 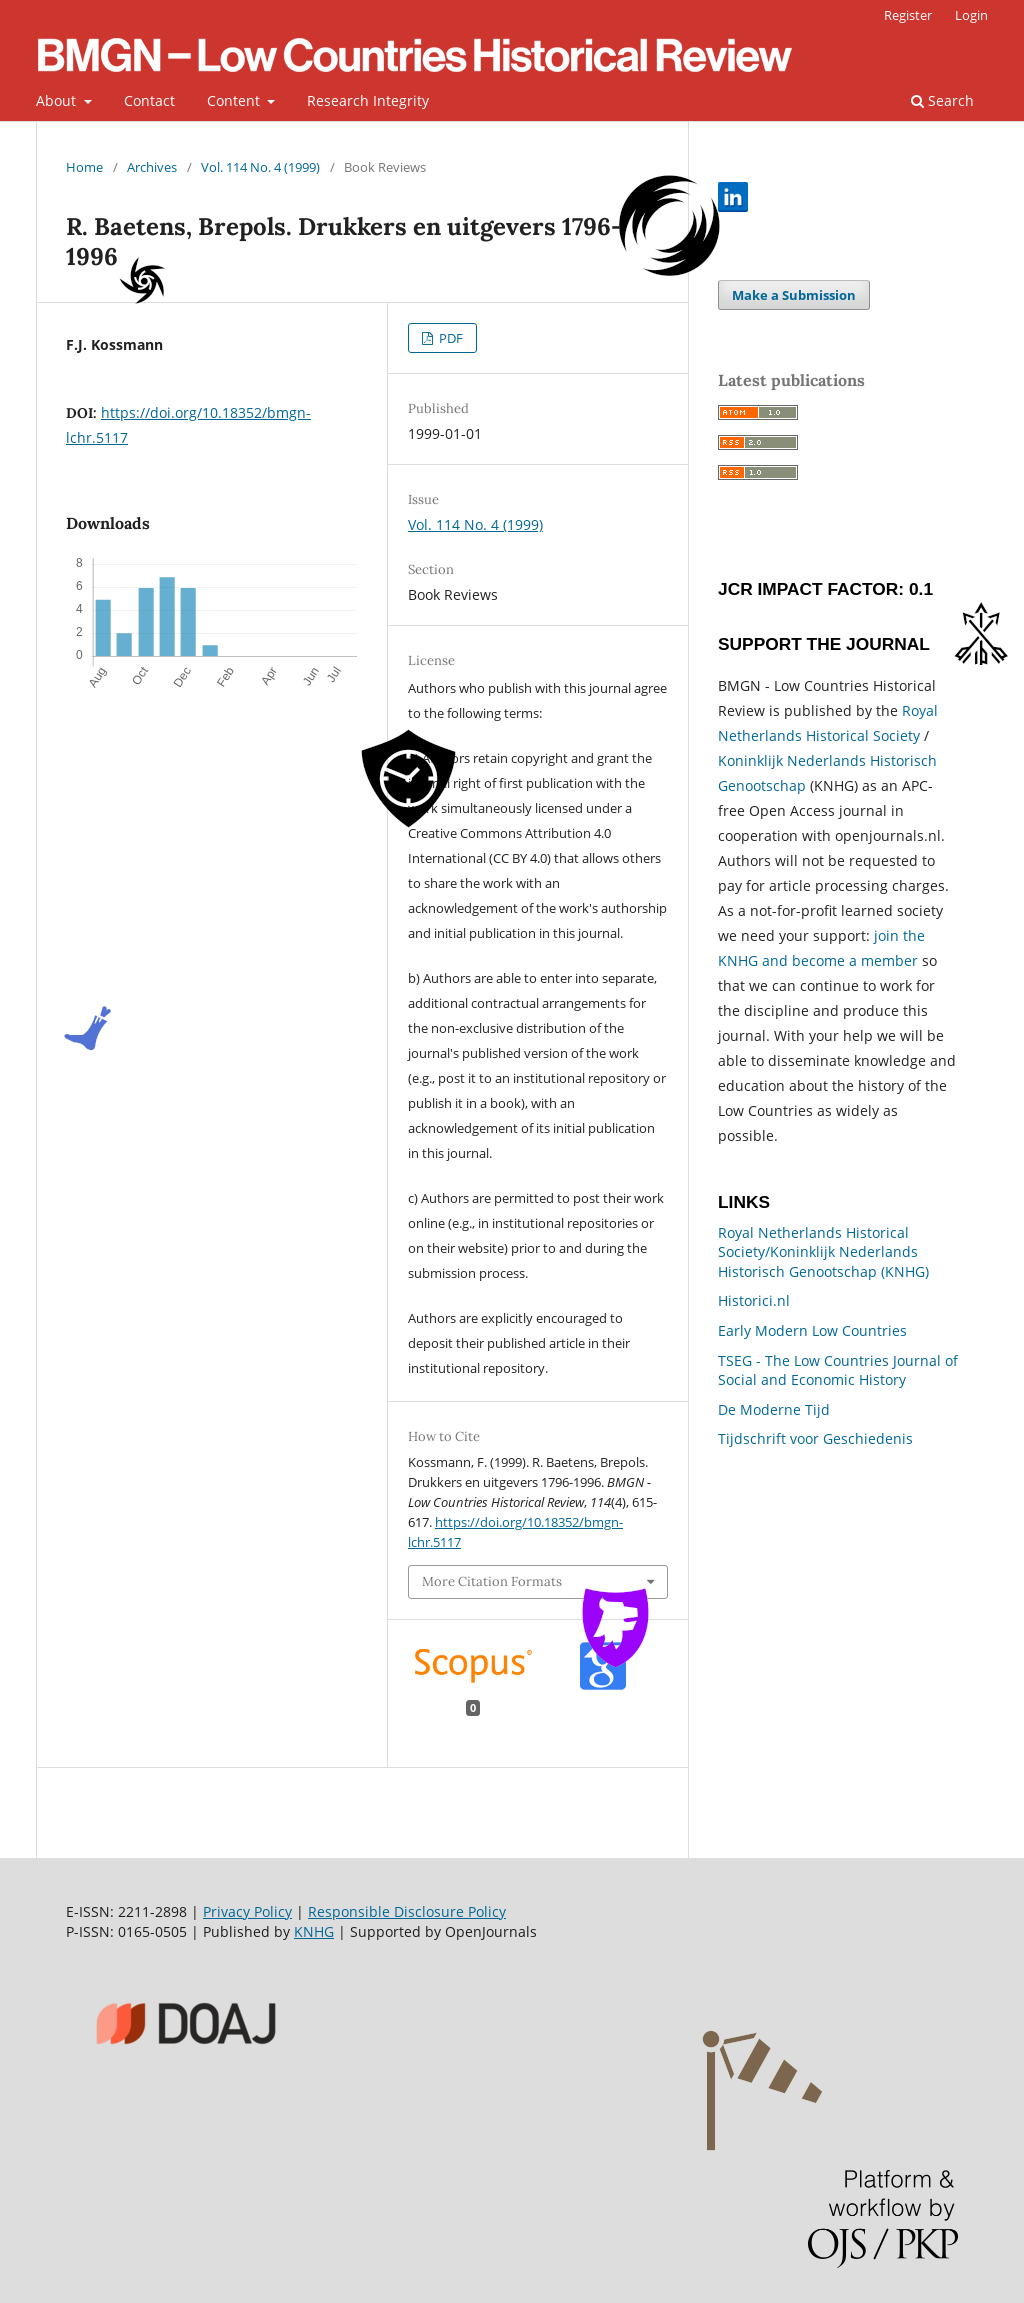 What do you see at coordinates (408, 778) in the screenshot?
I see `activate temporary protection or defense` at bounding box center [408, 778].